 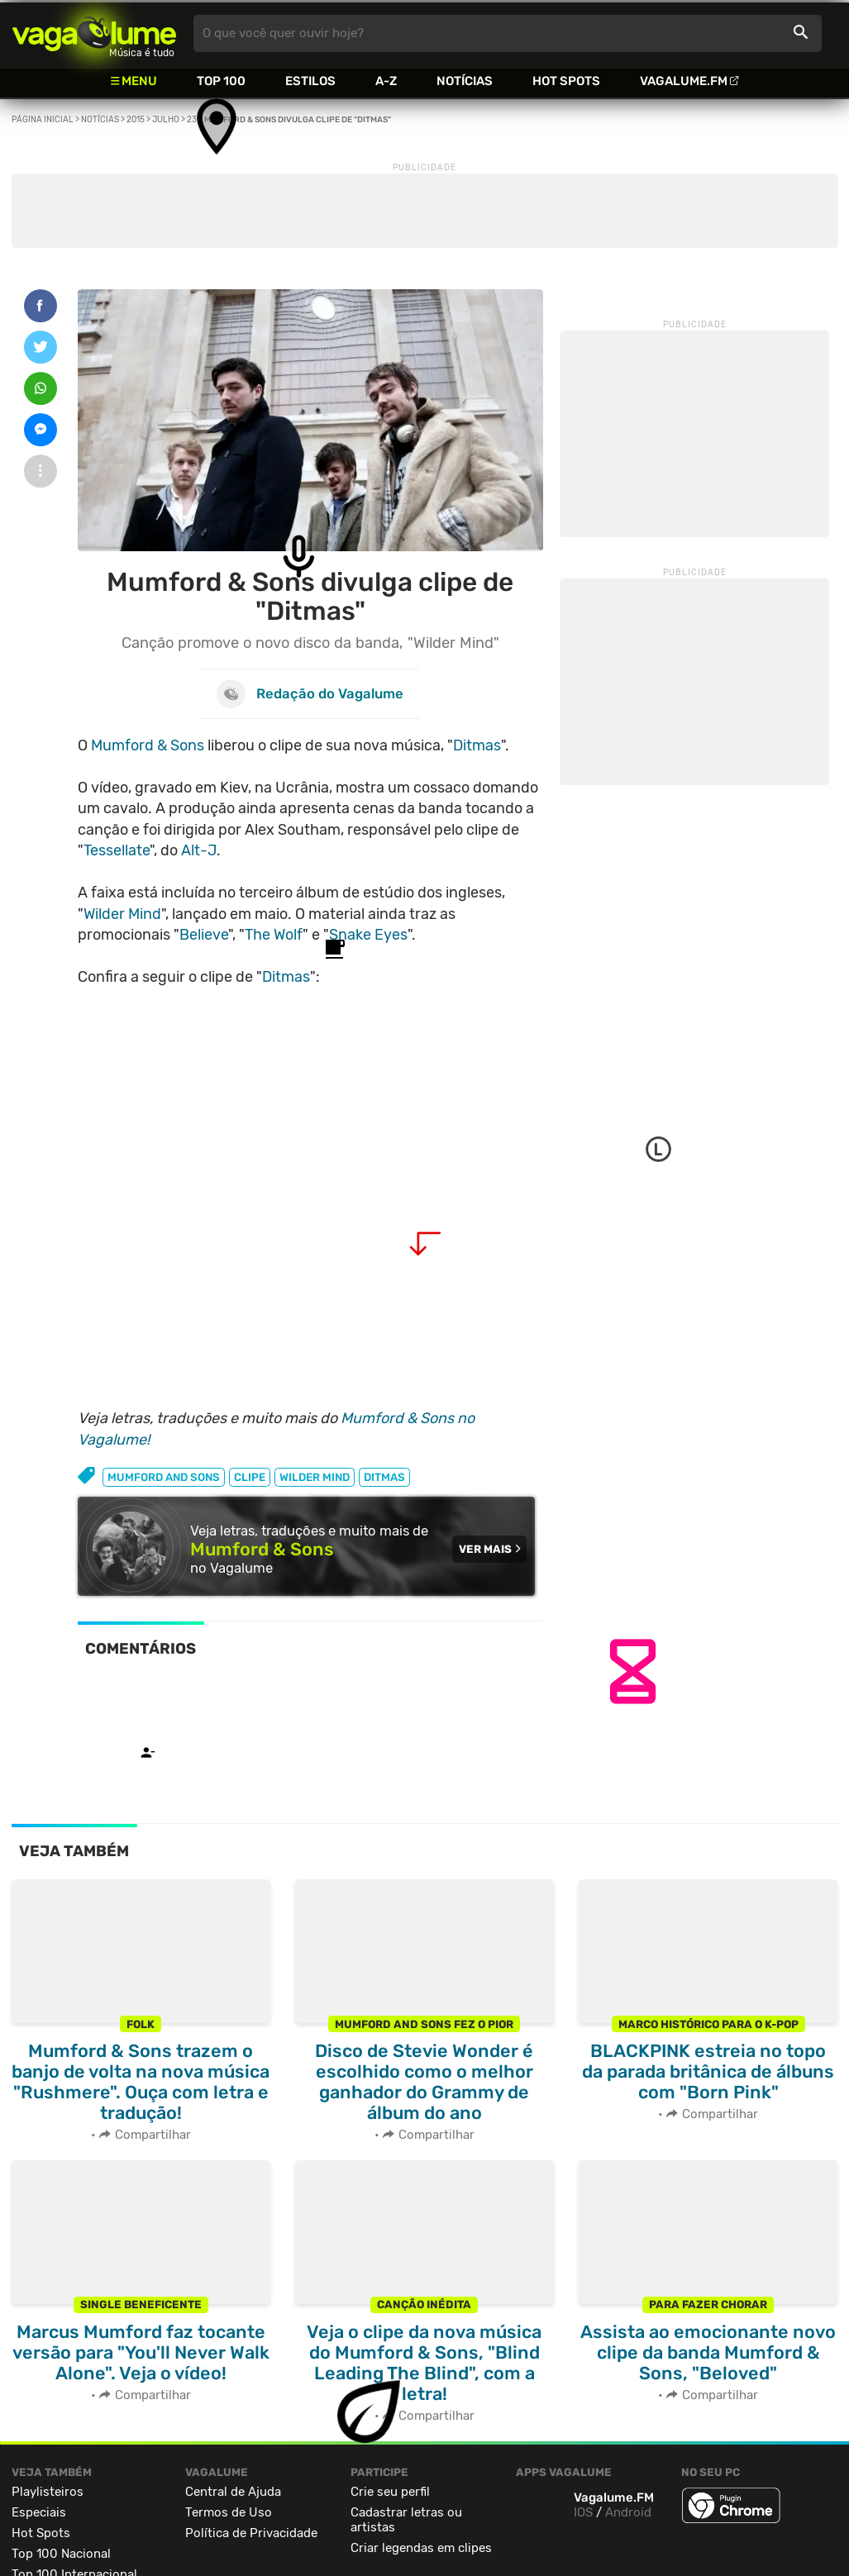 What do you see at coordinates (632, 1671) in the screenshot?
I see `indicates time is running low` at bounding box center [632, 1671].